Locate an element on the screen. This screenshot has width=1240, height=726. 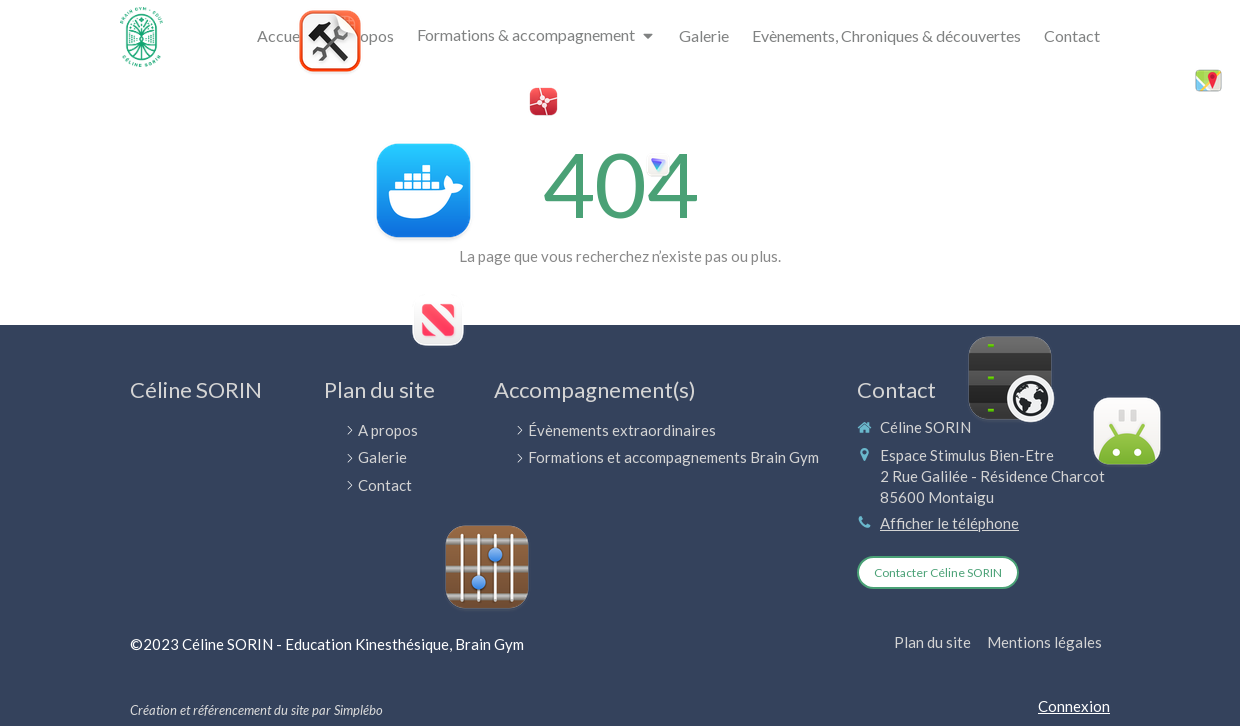
open the Apple News app is located at coordinates (438, 320).